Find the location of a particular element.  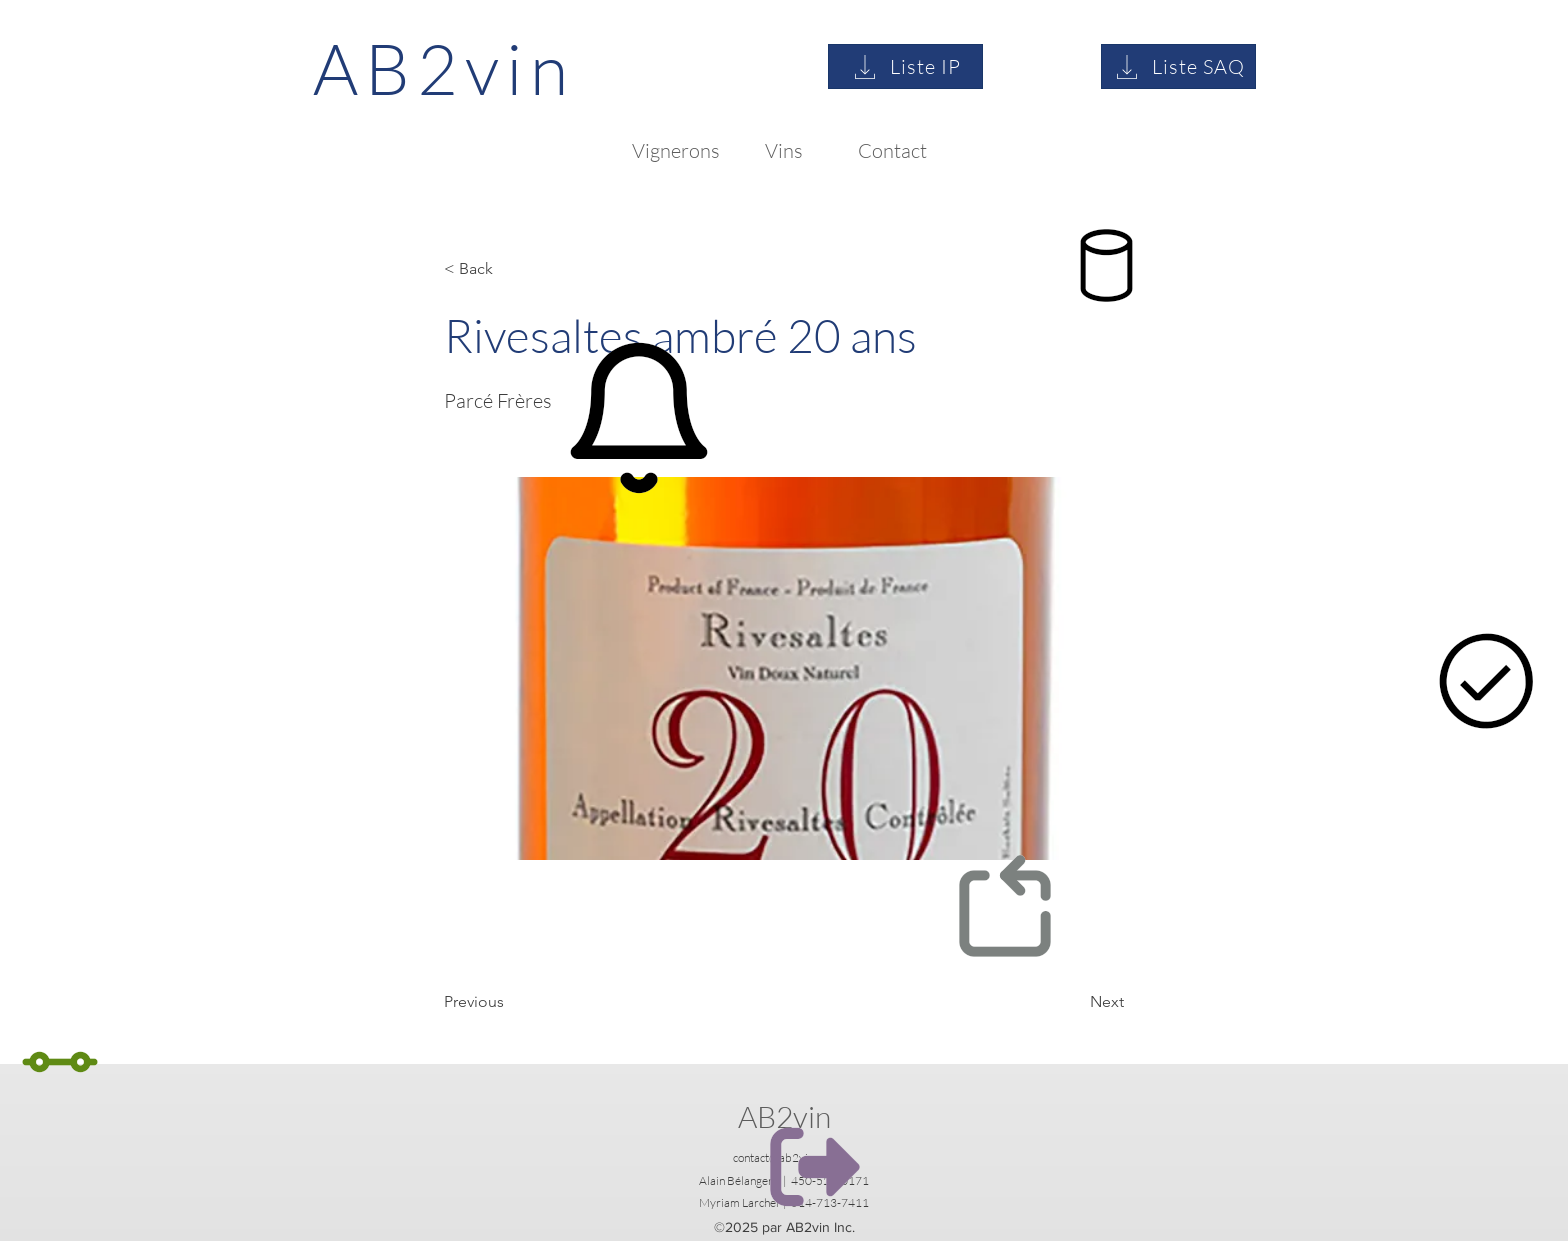

rotate image or content counter-clockwise is located at coordinates (1005, 911).